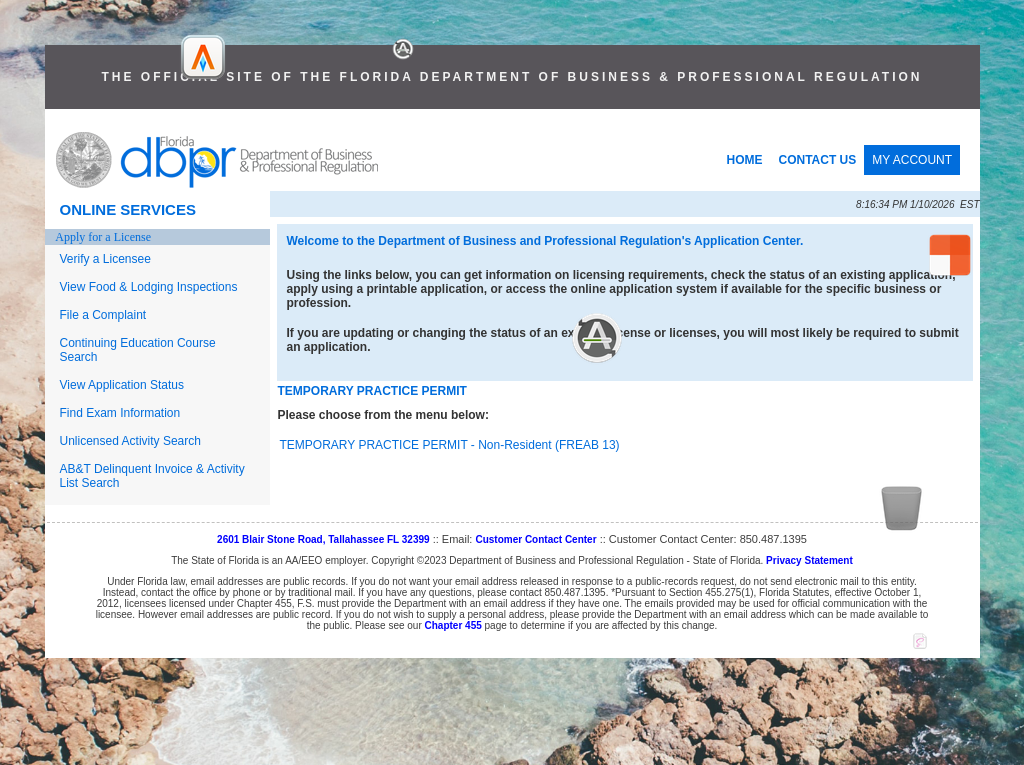 This screenshot has height=765, width=1024. What do you see at coordinates (920, 641) in the screenshot?
I see `indicates a sass stylesheet file` at bounding box center [920, 641].